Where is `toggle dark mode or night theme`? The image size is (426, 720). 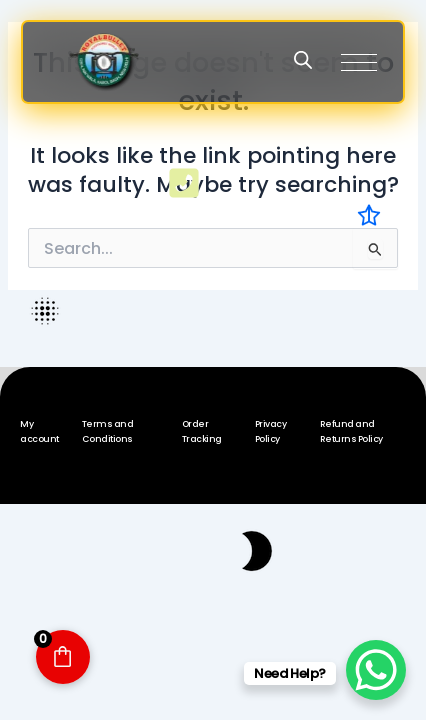 toggle dark mode or night theme is located at coordinates (256, 551).